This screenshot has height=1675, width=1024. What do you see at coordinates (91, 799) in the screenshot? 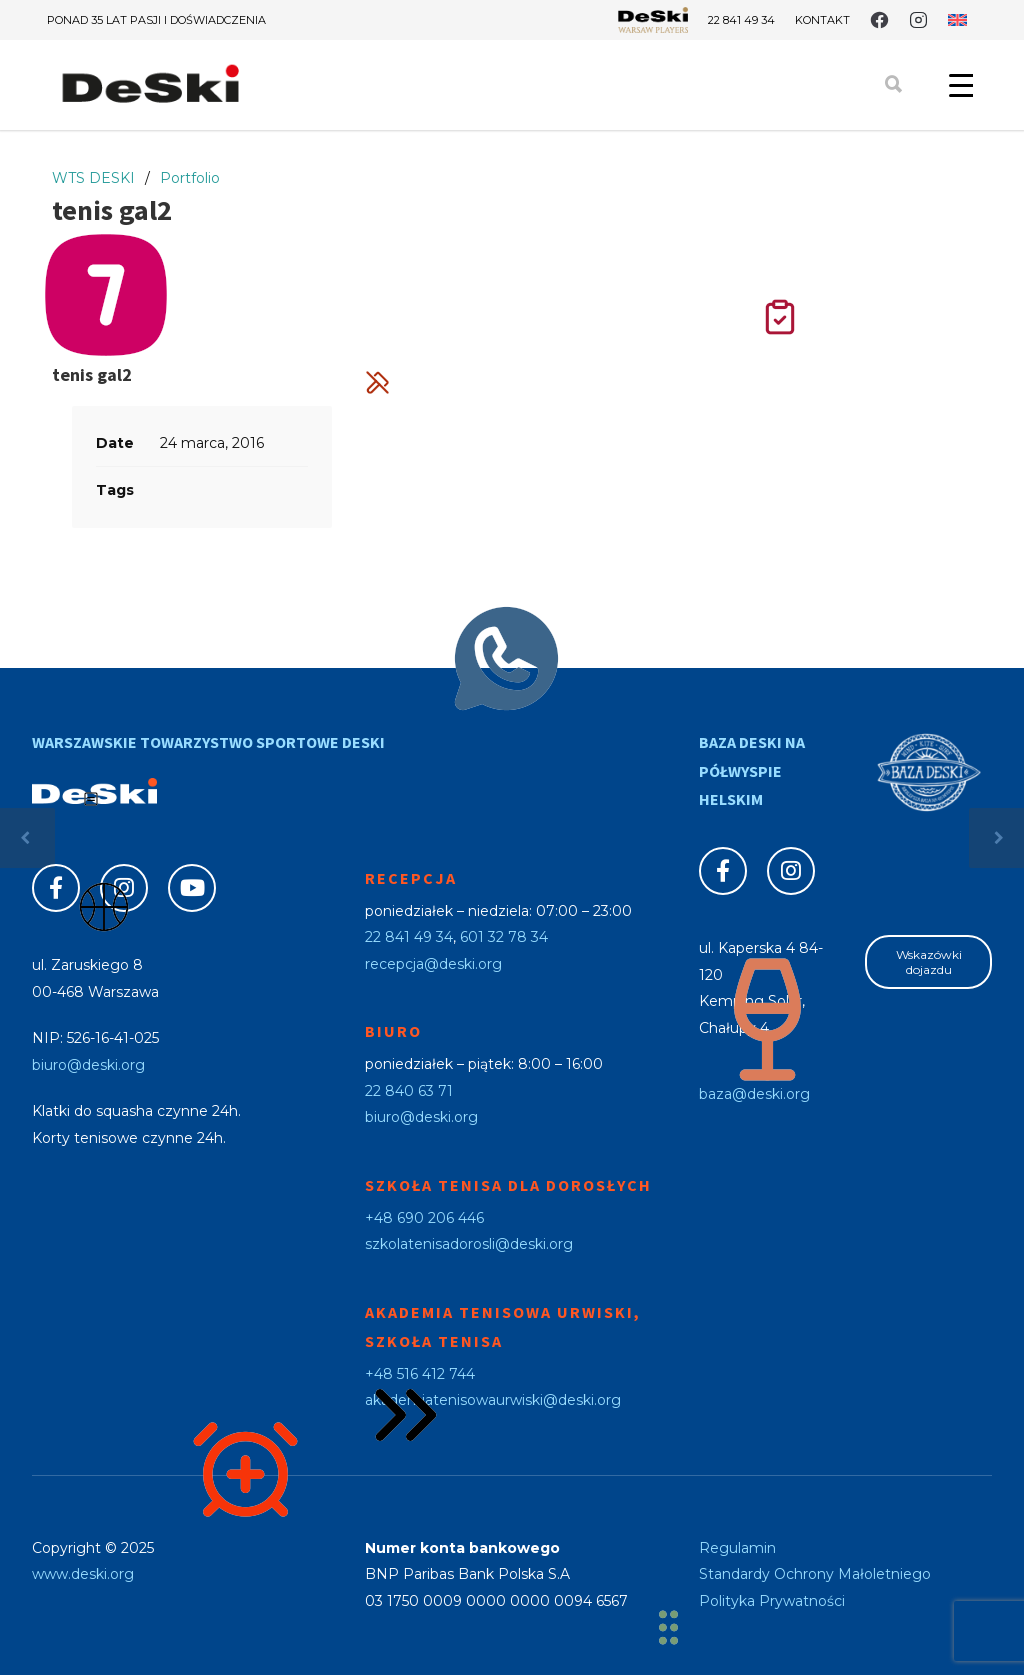
I see `indicates equality or comparison function` at bounding box center [91, 799].